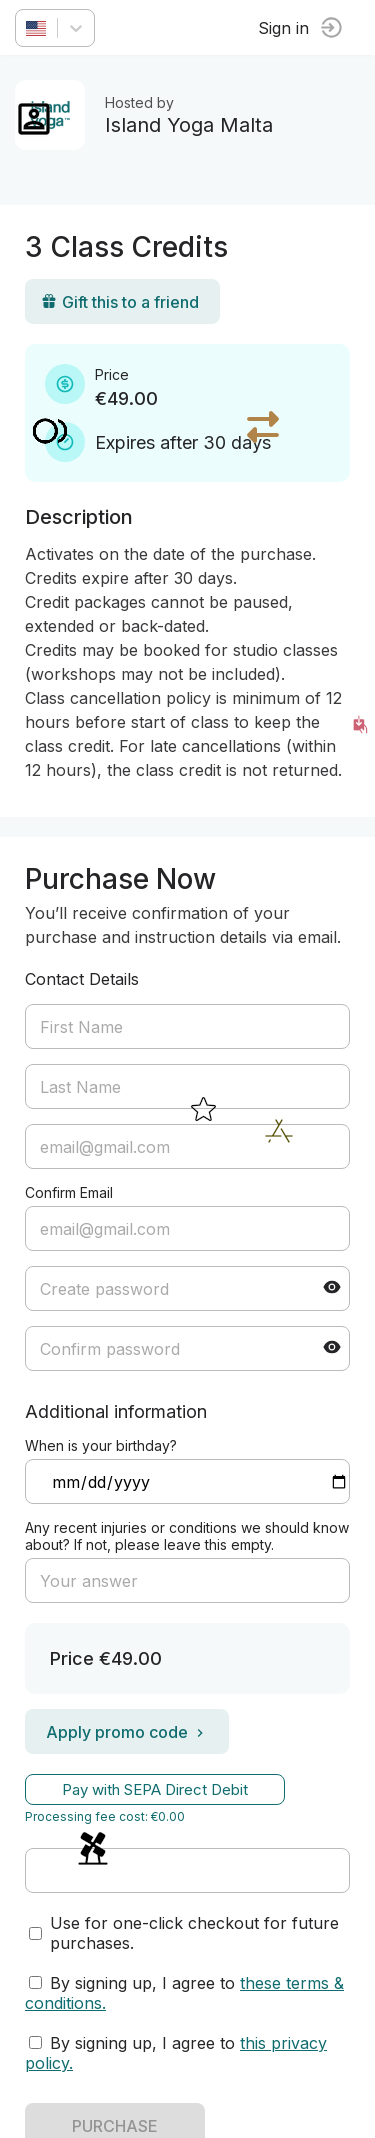 Image resolution: width=375 pixels, height=2138 pixels. What do you see at coordinates (93, 1849) in the screenshot?
I see `access wind energy or renewable power settings` at bounding box center [93, 1849].